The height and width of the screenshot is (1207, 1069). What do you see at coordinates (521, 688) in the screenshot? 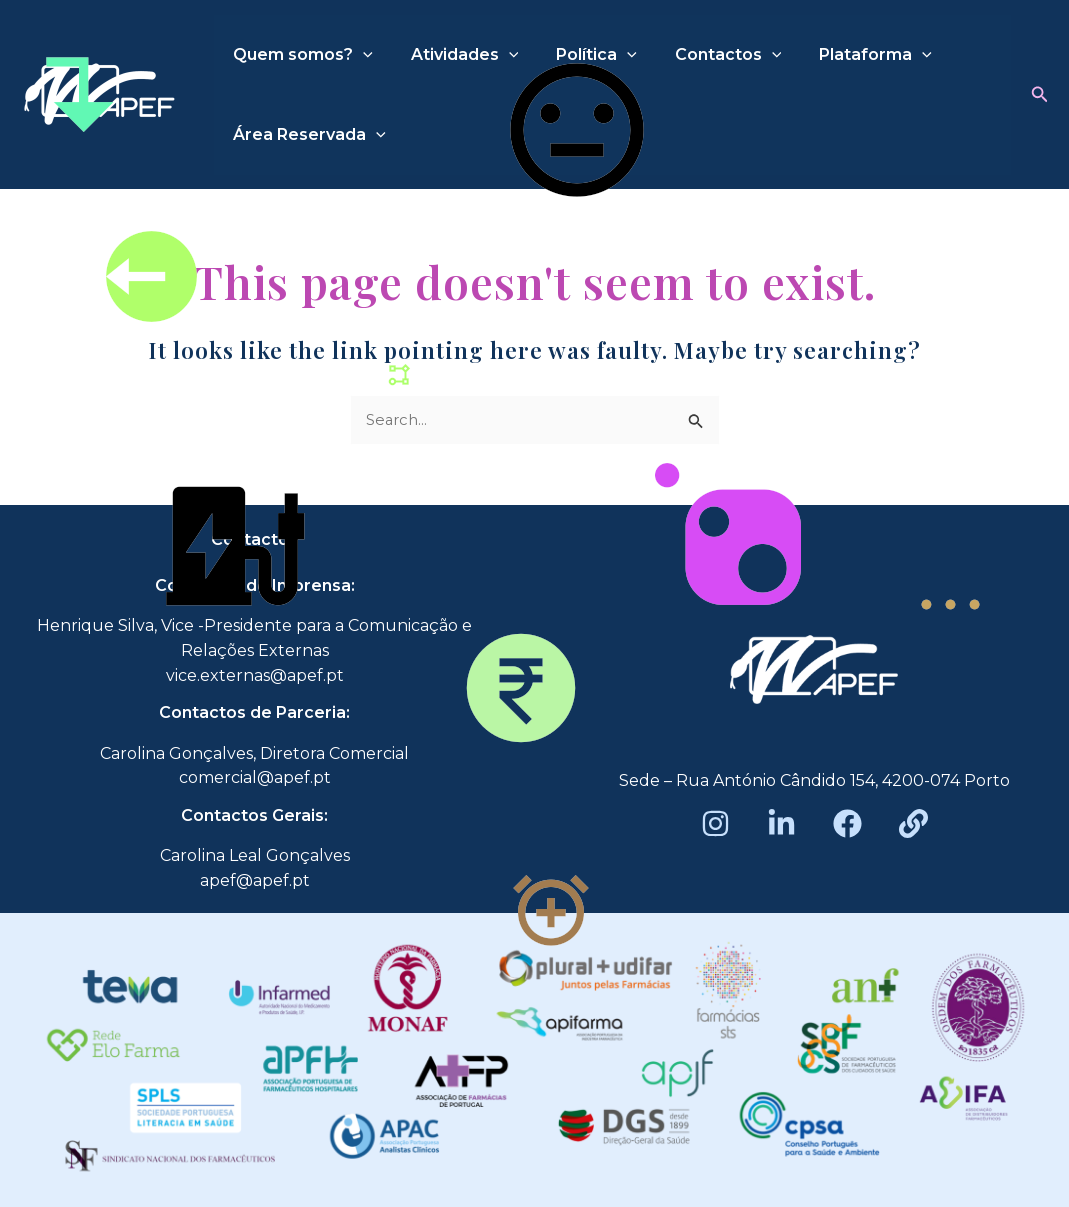
I see `view balance in Indian rupees` at bounding box center [521, 688].